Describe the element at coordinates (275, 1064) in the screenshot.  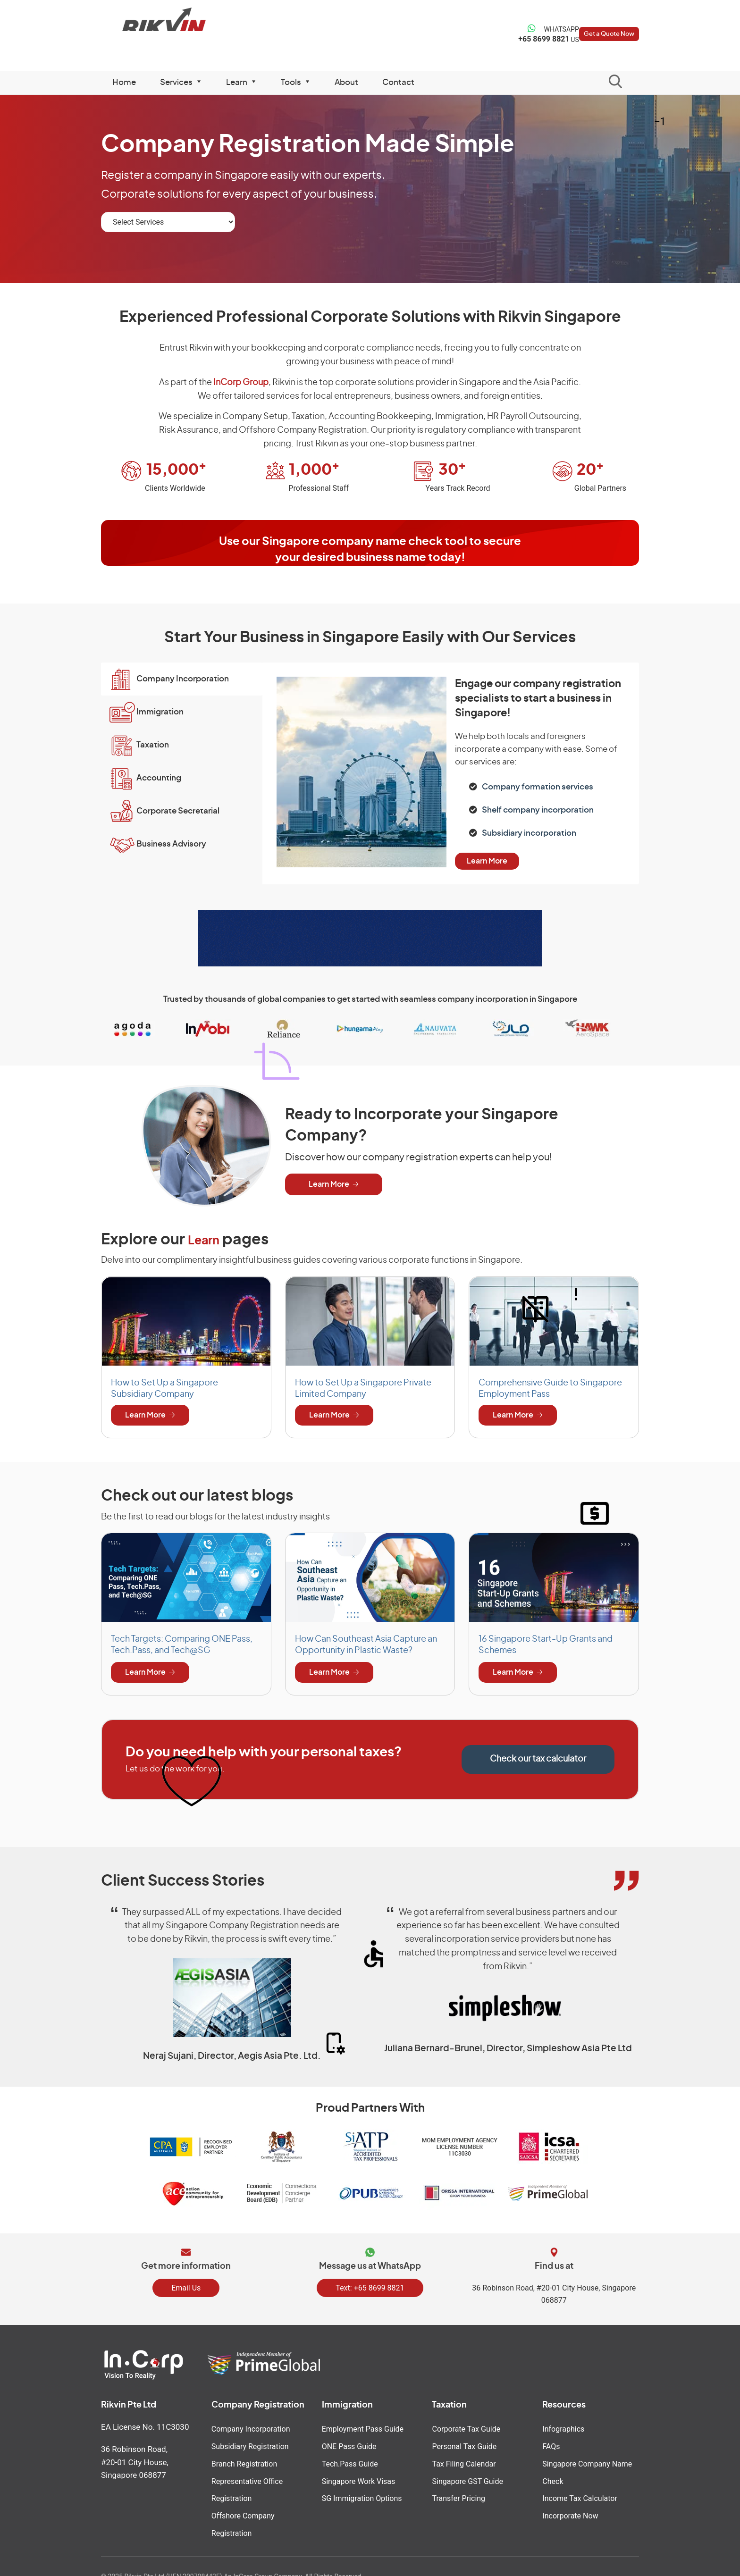
I see `measure or adjust angle settings` at that location.